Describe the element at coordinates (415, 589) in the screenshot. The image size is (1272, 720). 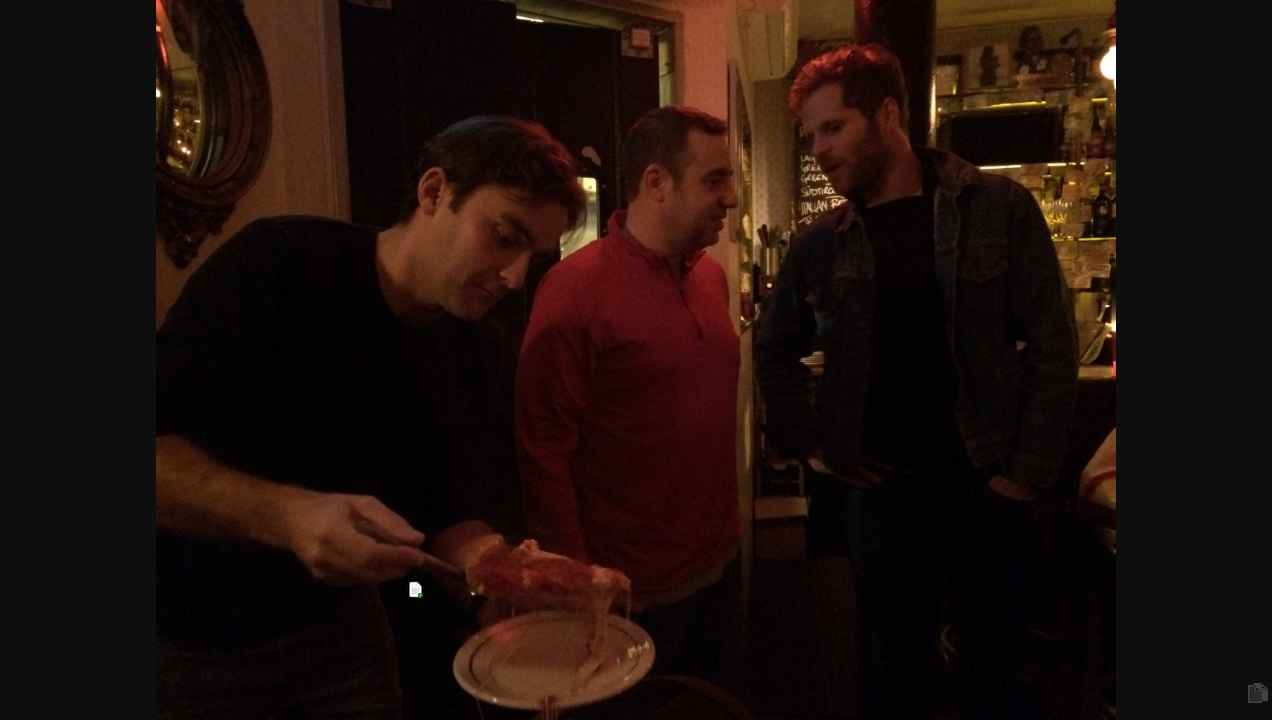
I see `create a new document` at that location.